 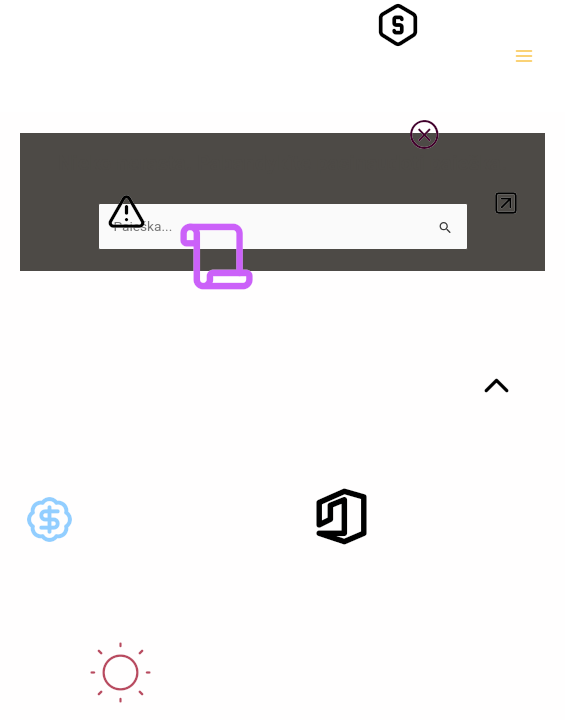 What do you see at coordinates (49, 519) in the screenshot?
I see `view pricing or payment options` at bounding box center [49, 519].